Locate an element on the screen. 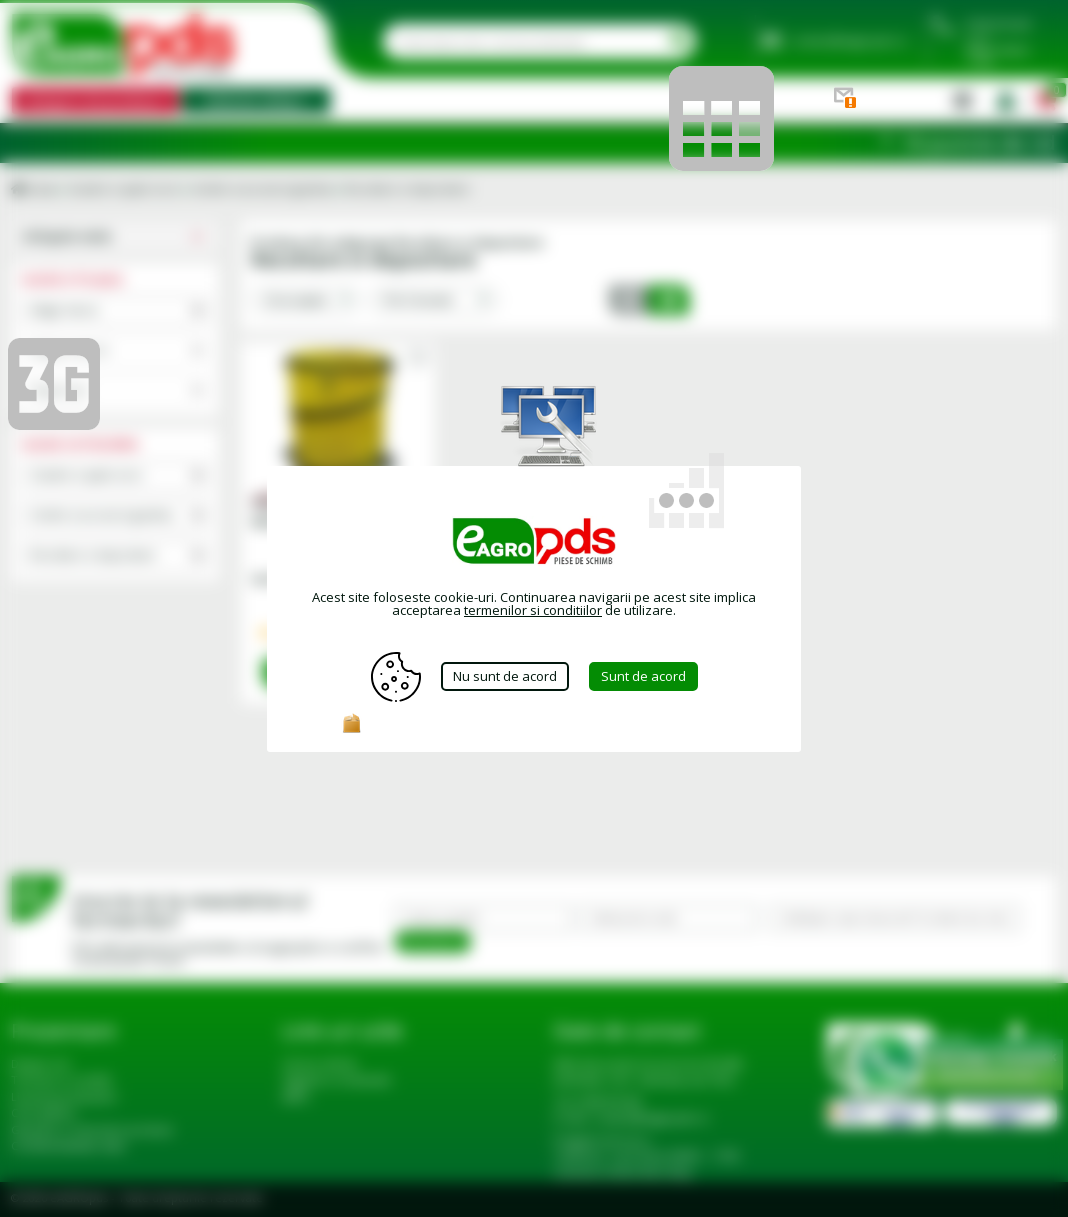 The image size is (1068, 1217). access network and connection settings is located at coordinates (548, 425).